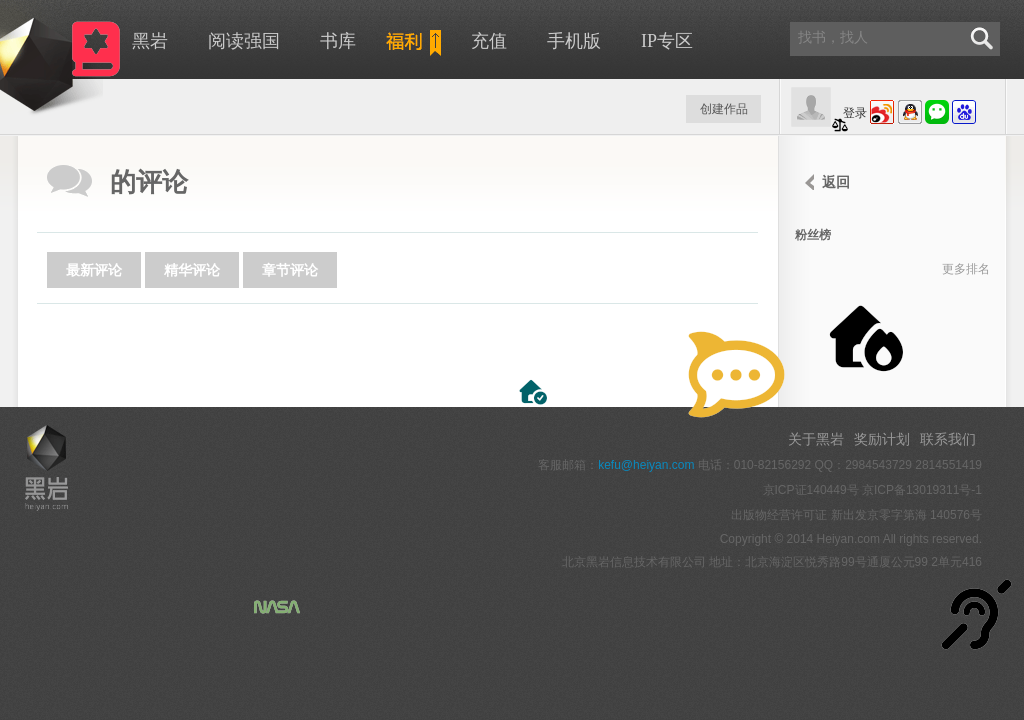 This screenshot has height=720, width=1024. What do you see at coordinates (864, 336) in the screenshot?
I see `report a fire emergency at a residence` at bounding box center [864, 336].